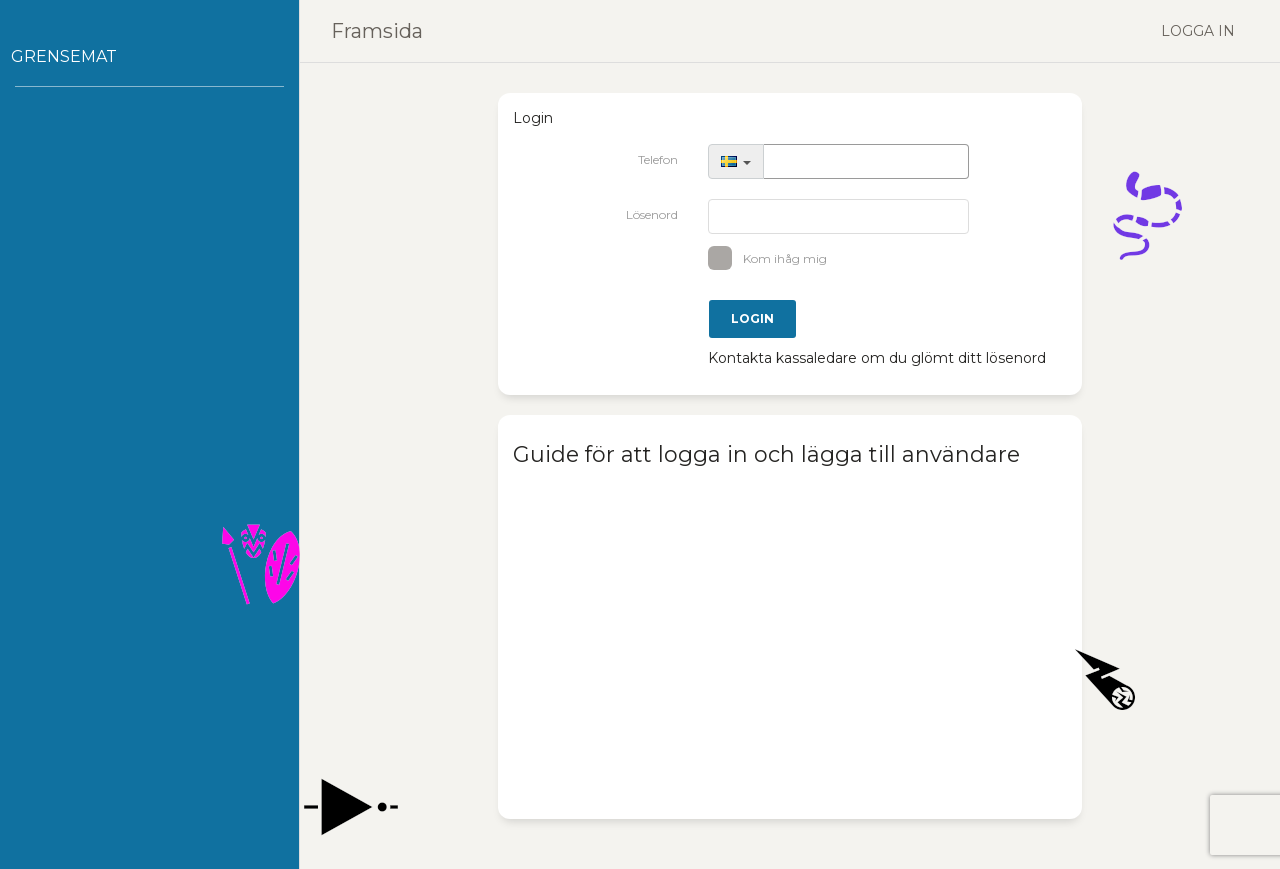  What do you see at coordinates (351, 807) in the screenshot?
I see `represents a NOT logic gate in circuit design` at bounding box center [351, 807].